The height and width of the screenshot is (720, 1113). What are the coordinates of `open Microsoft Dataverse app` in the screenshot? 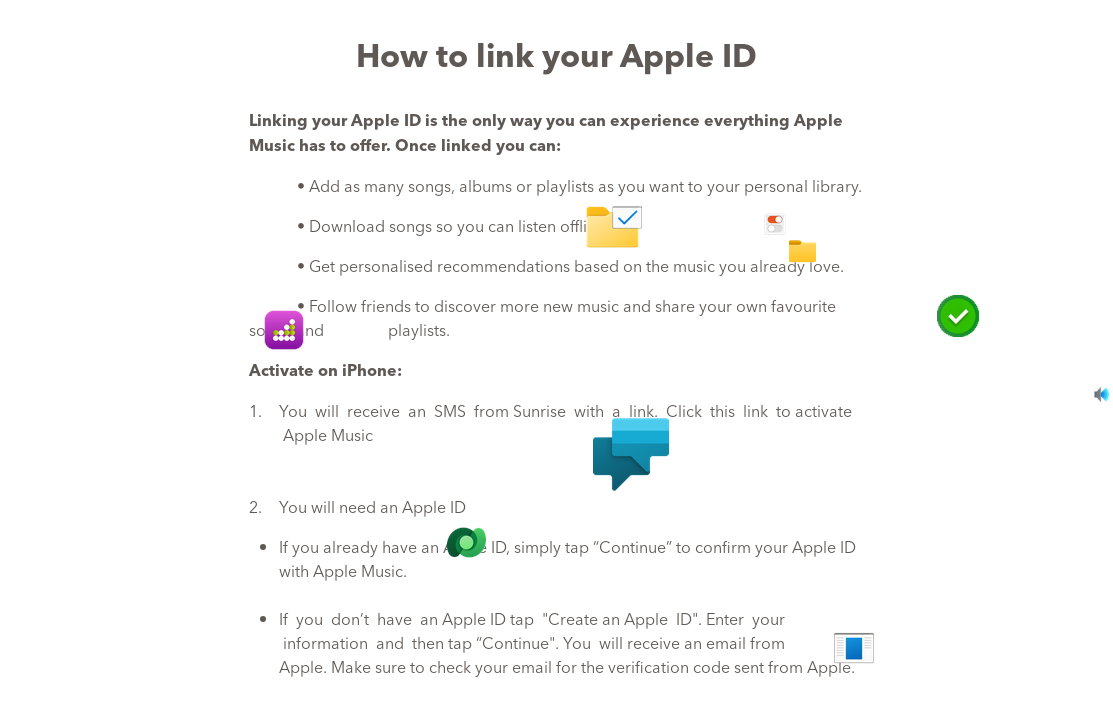 It's located at (466, 542).